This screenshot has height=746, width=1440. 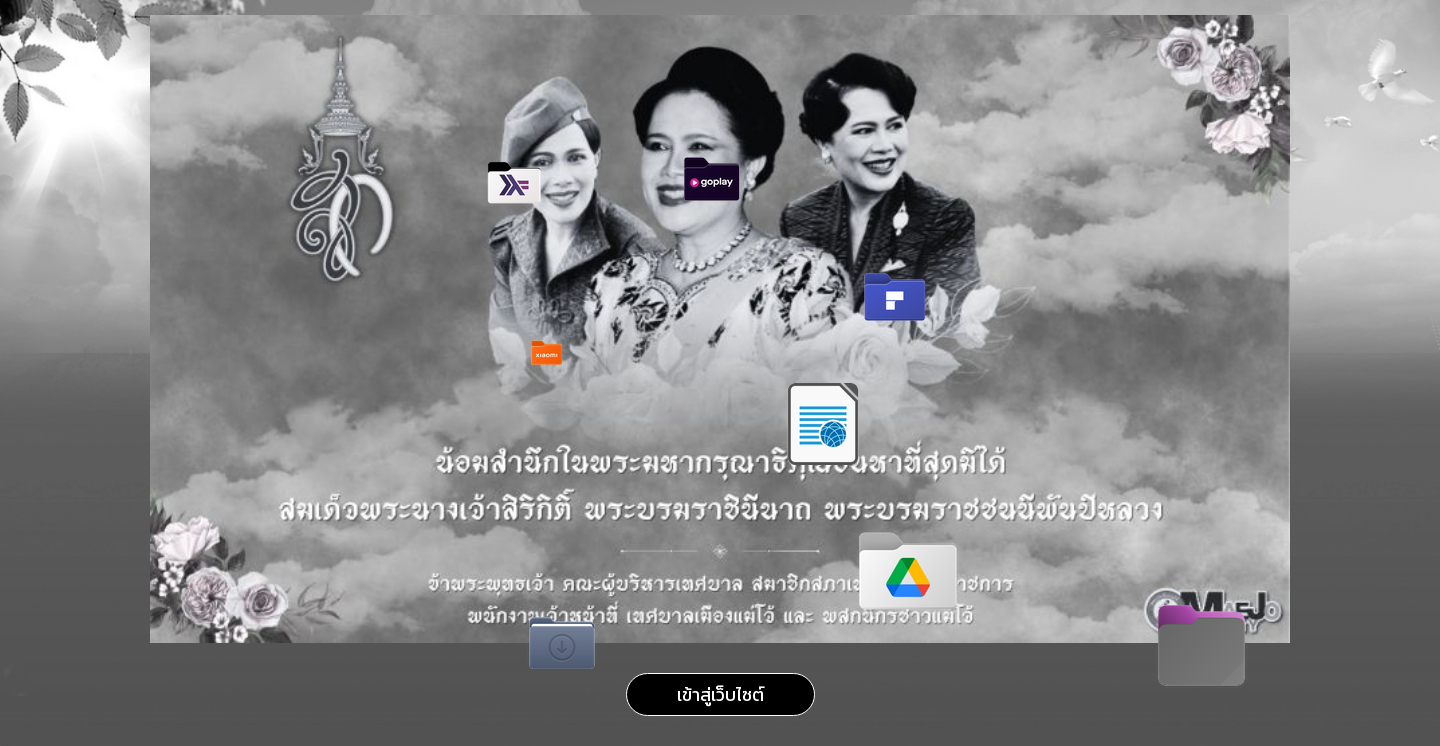 What do you see at coordinates (894, 298) in the screenshot?
I see `open wondershare pdfelement documents folder` at bounding box center [894, 298].